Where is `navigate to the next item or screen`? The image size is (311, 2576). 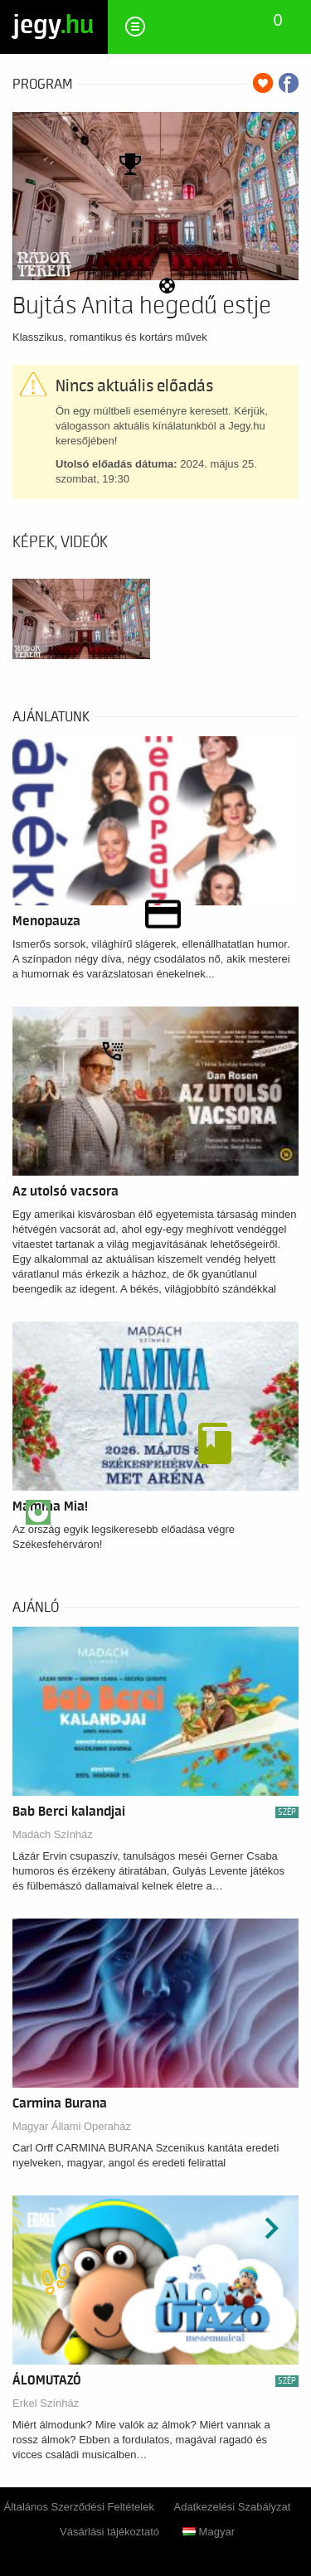
navigate to the next item or screen is located at coordinates (271, 2228).